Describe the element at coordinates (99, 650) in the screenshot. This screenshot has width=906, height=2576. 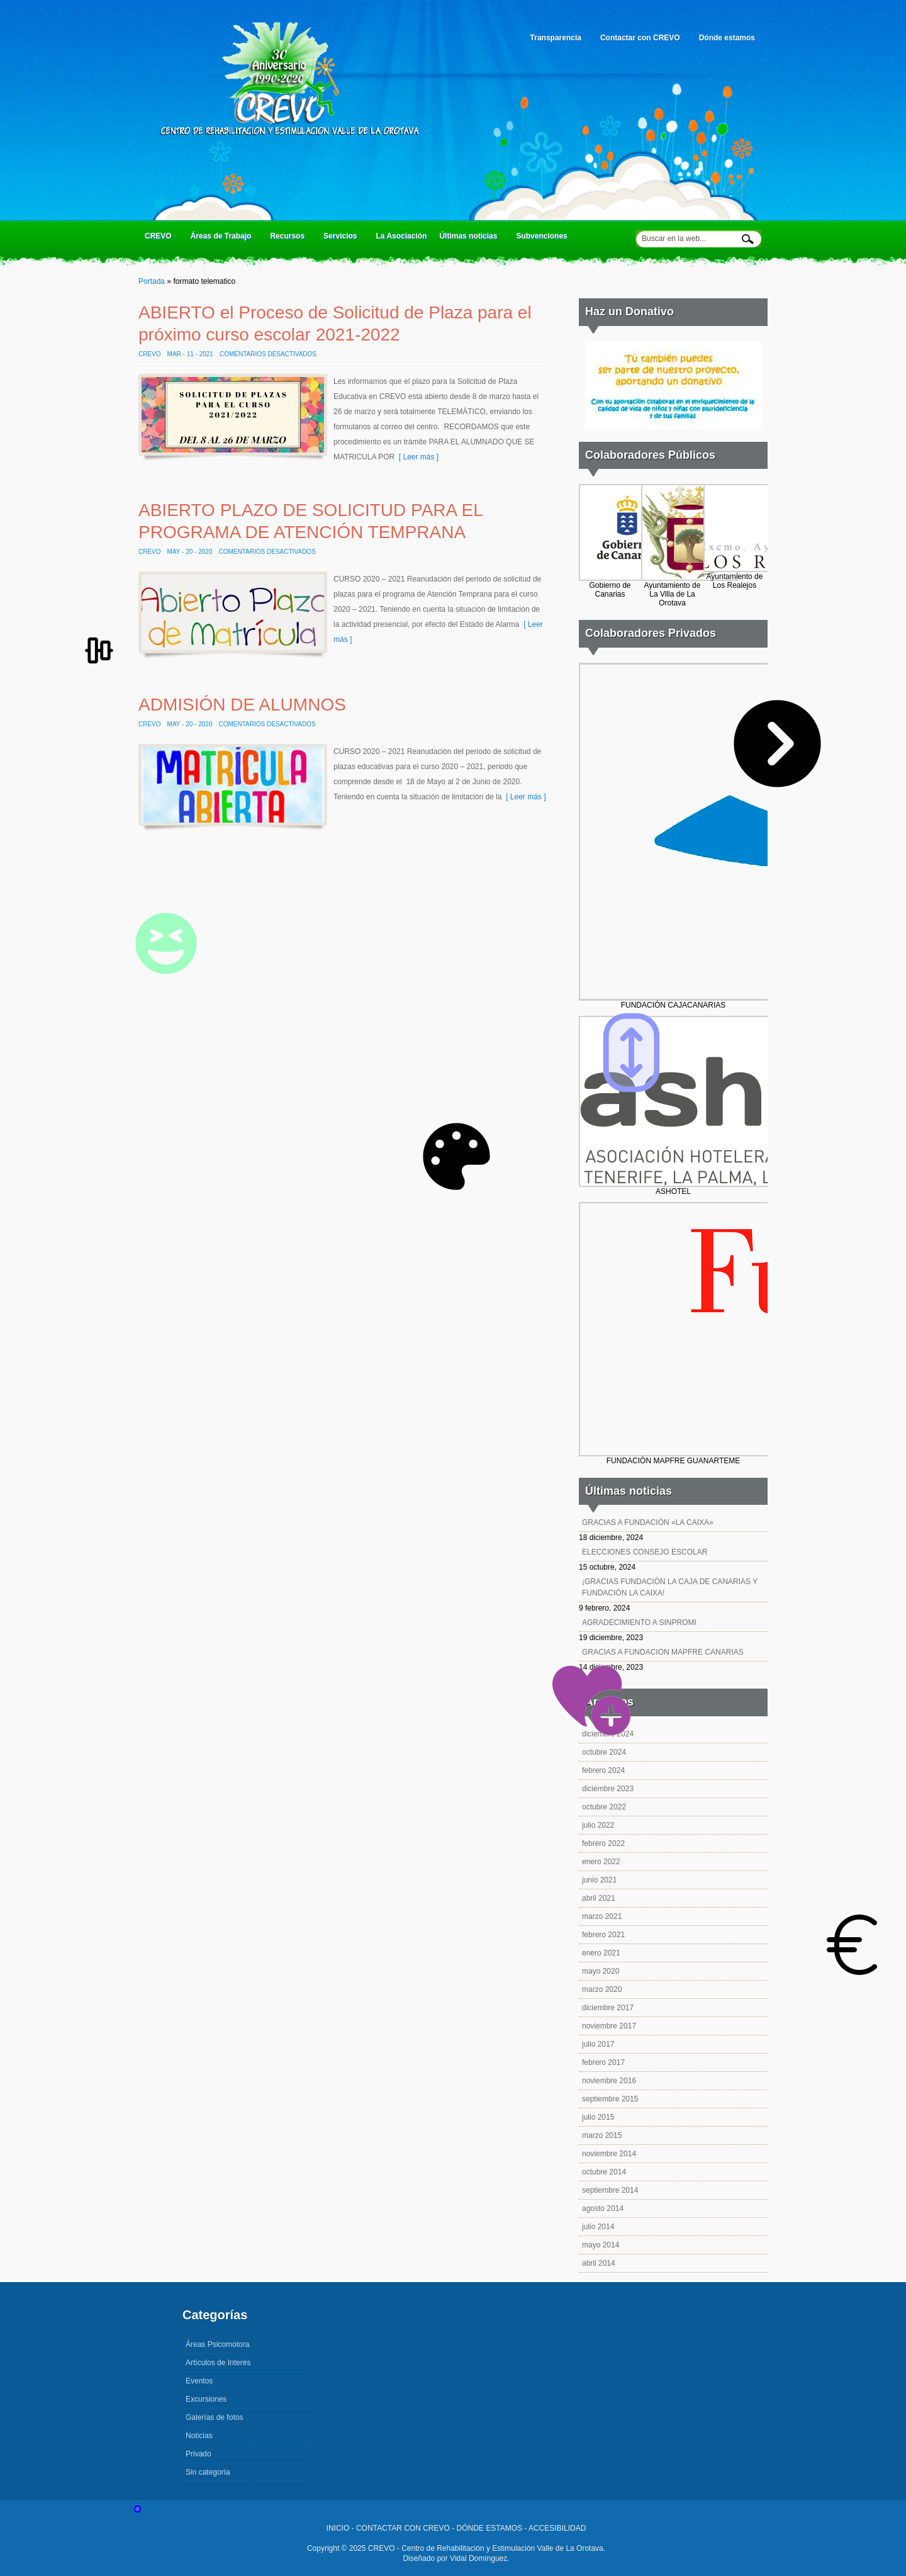
I see `align objects to vertical center` at that location.